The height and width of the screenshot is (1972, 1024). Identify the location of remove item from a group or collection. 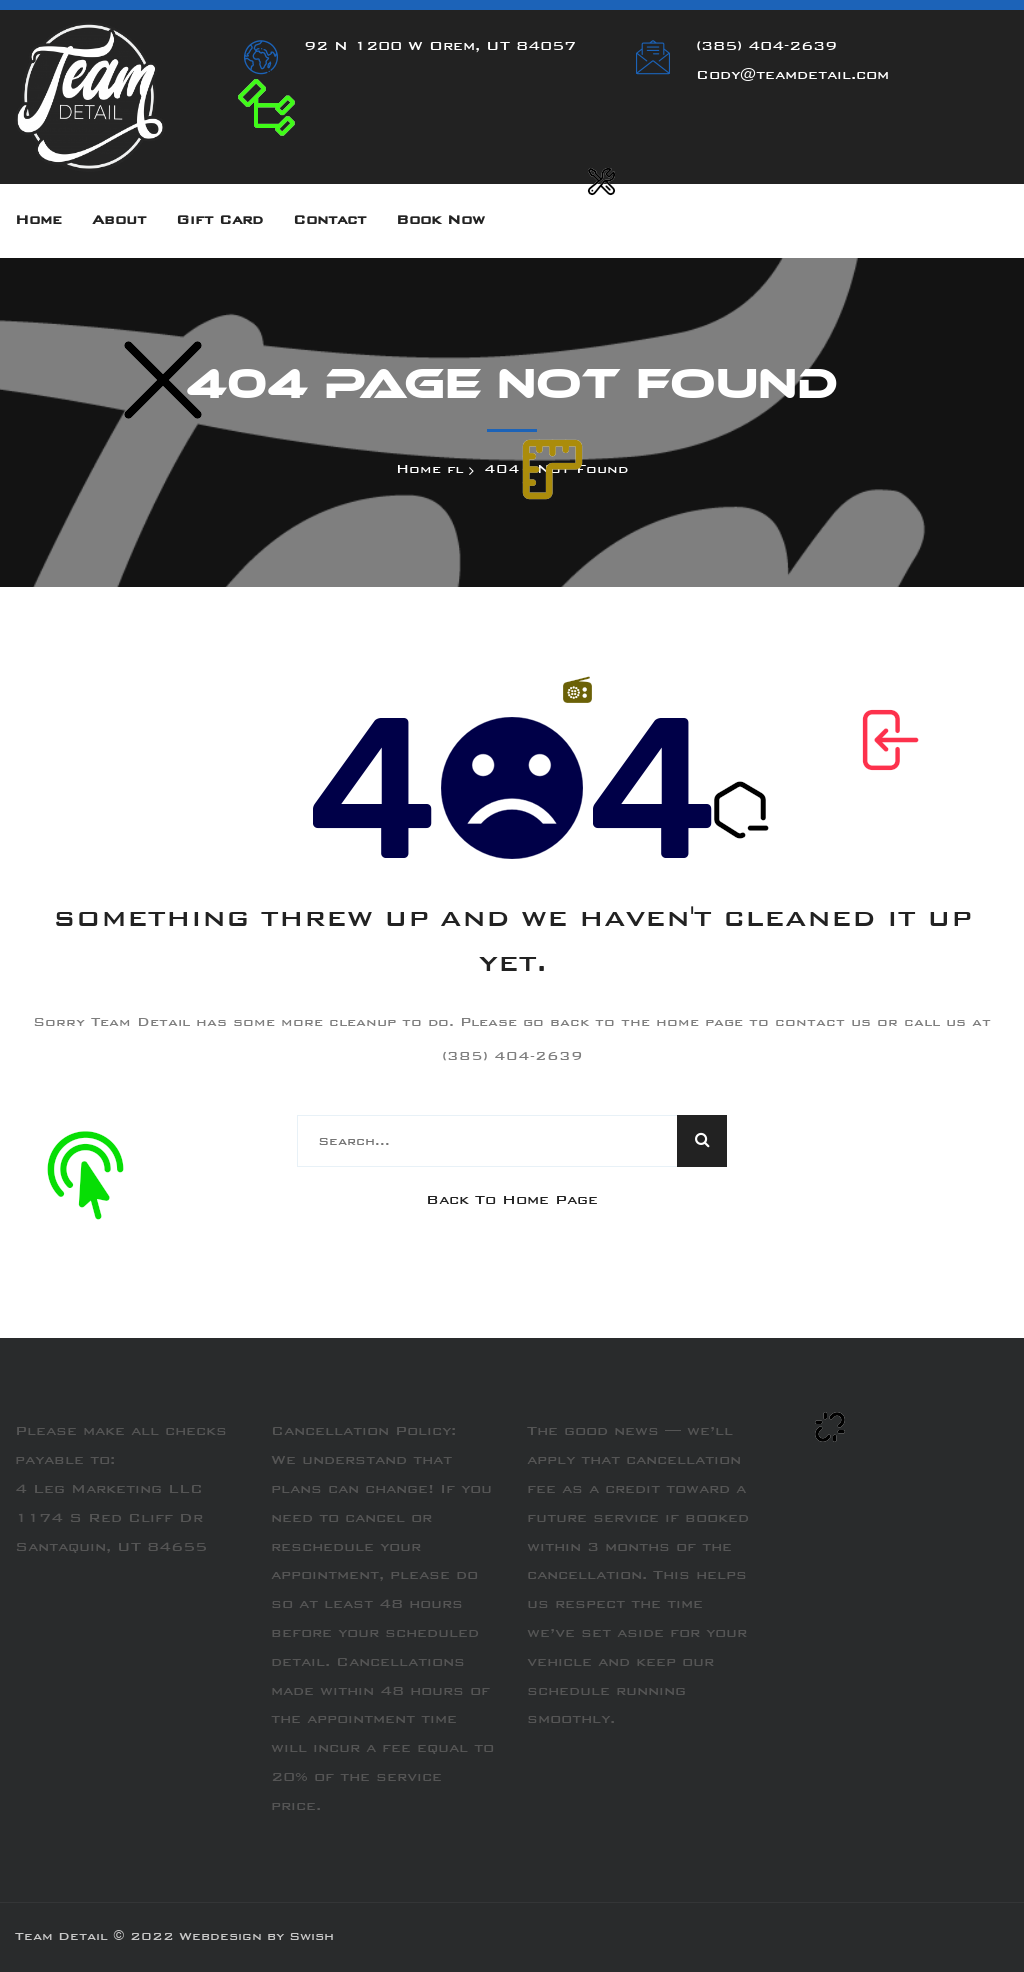
(740, 810).